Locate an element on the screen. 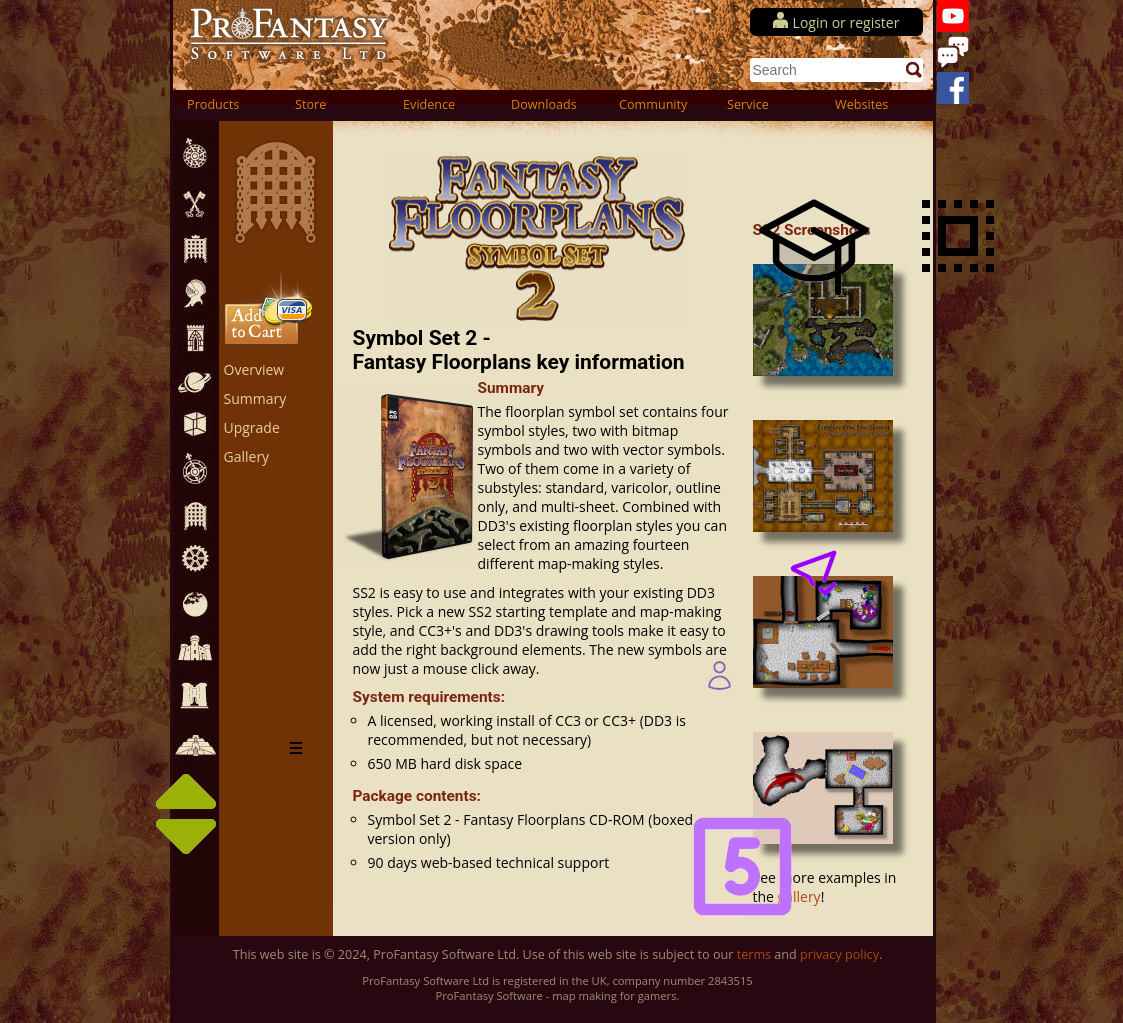 Image resolution: width=1123 pixels, height=1023 pixels. sort items in no particular order is located at coordinates (186, 814).